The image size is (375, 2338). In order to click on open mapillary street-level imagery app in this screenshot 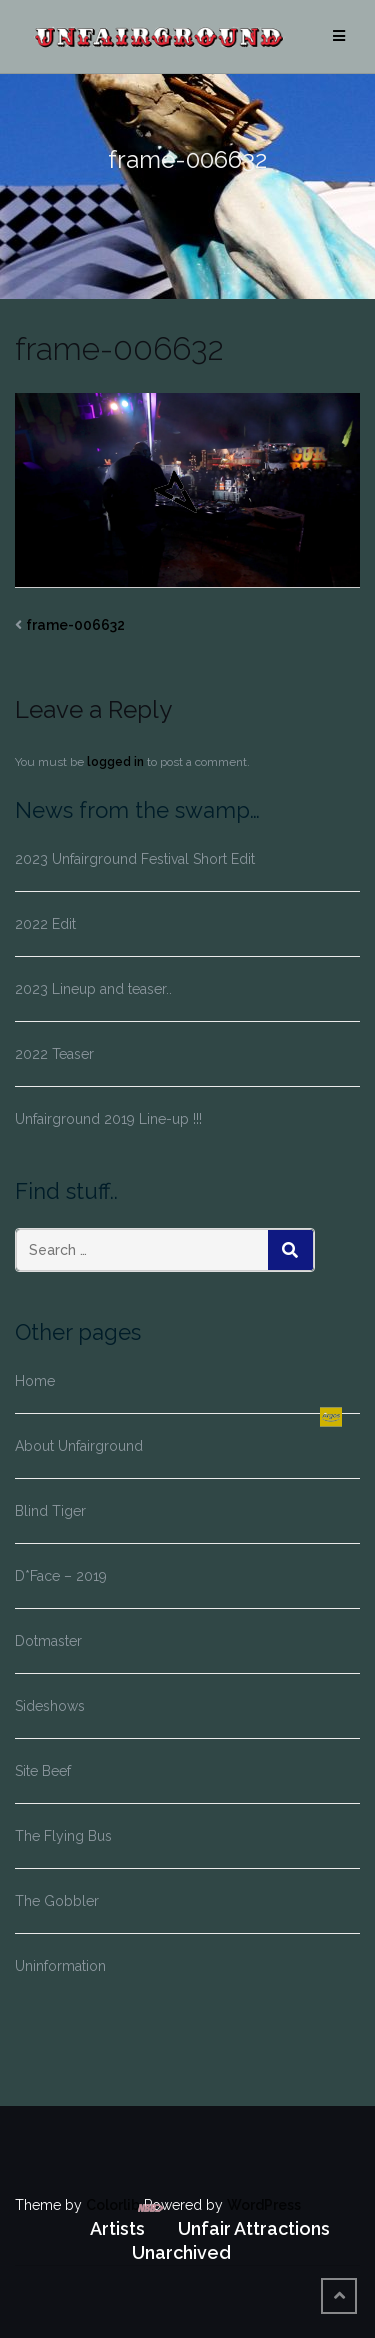, I will do `click(175, 491)`.